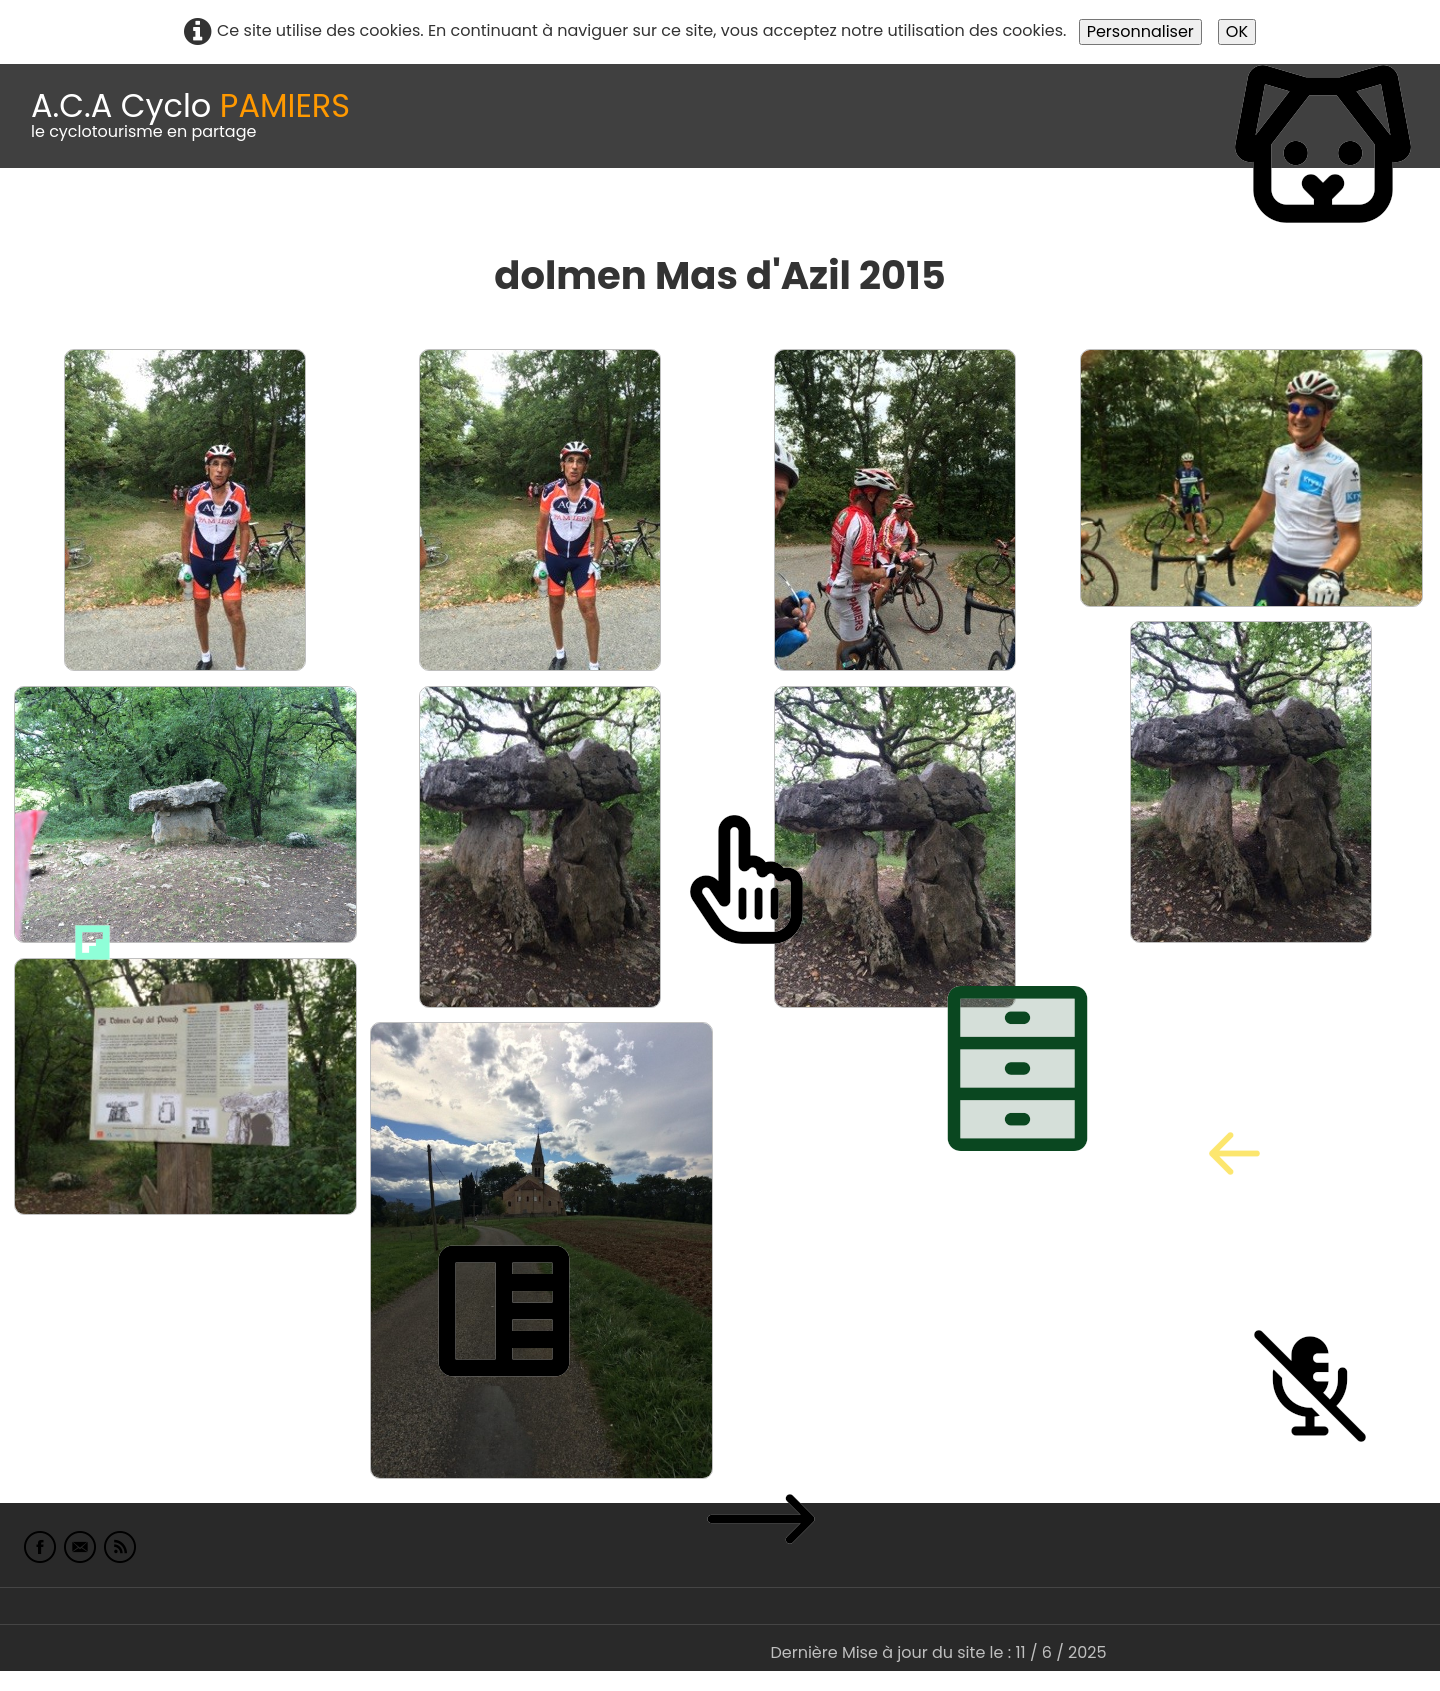 This screenshot has height=1691, width=1440. What do you see at coordinates (1323, 147) in the screenshot?
I see `access pet-related features or settings` at bounding box center [1323, 147].